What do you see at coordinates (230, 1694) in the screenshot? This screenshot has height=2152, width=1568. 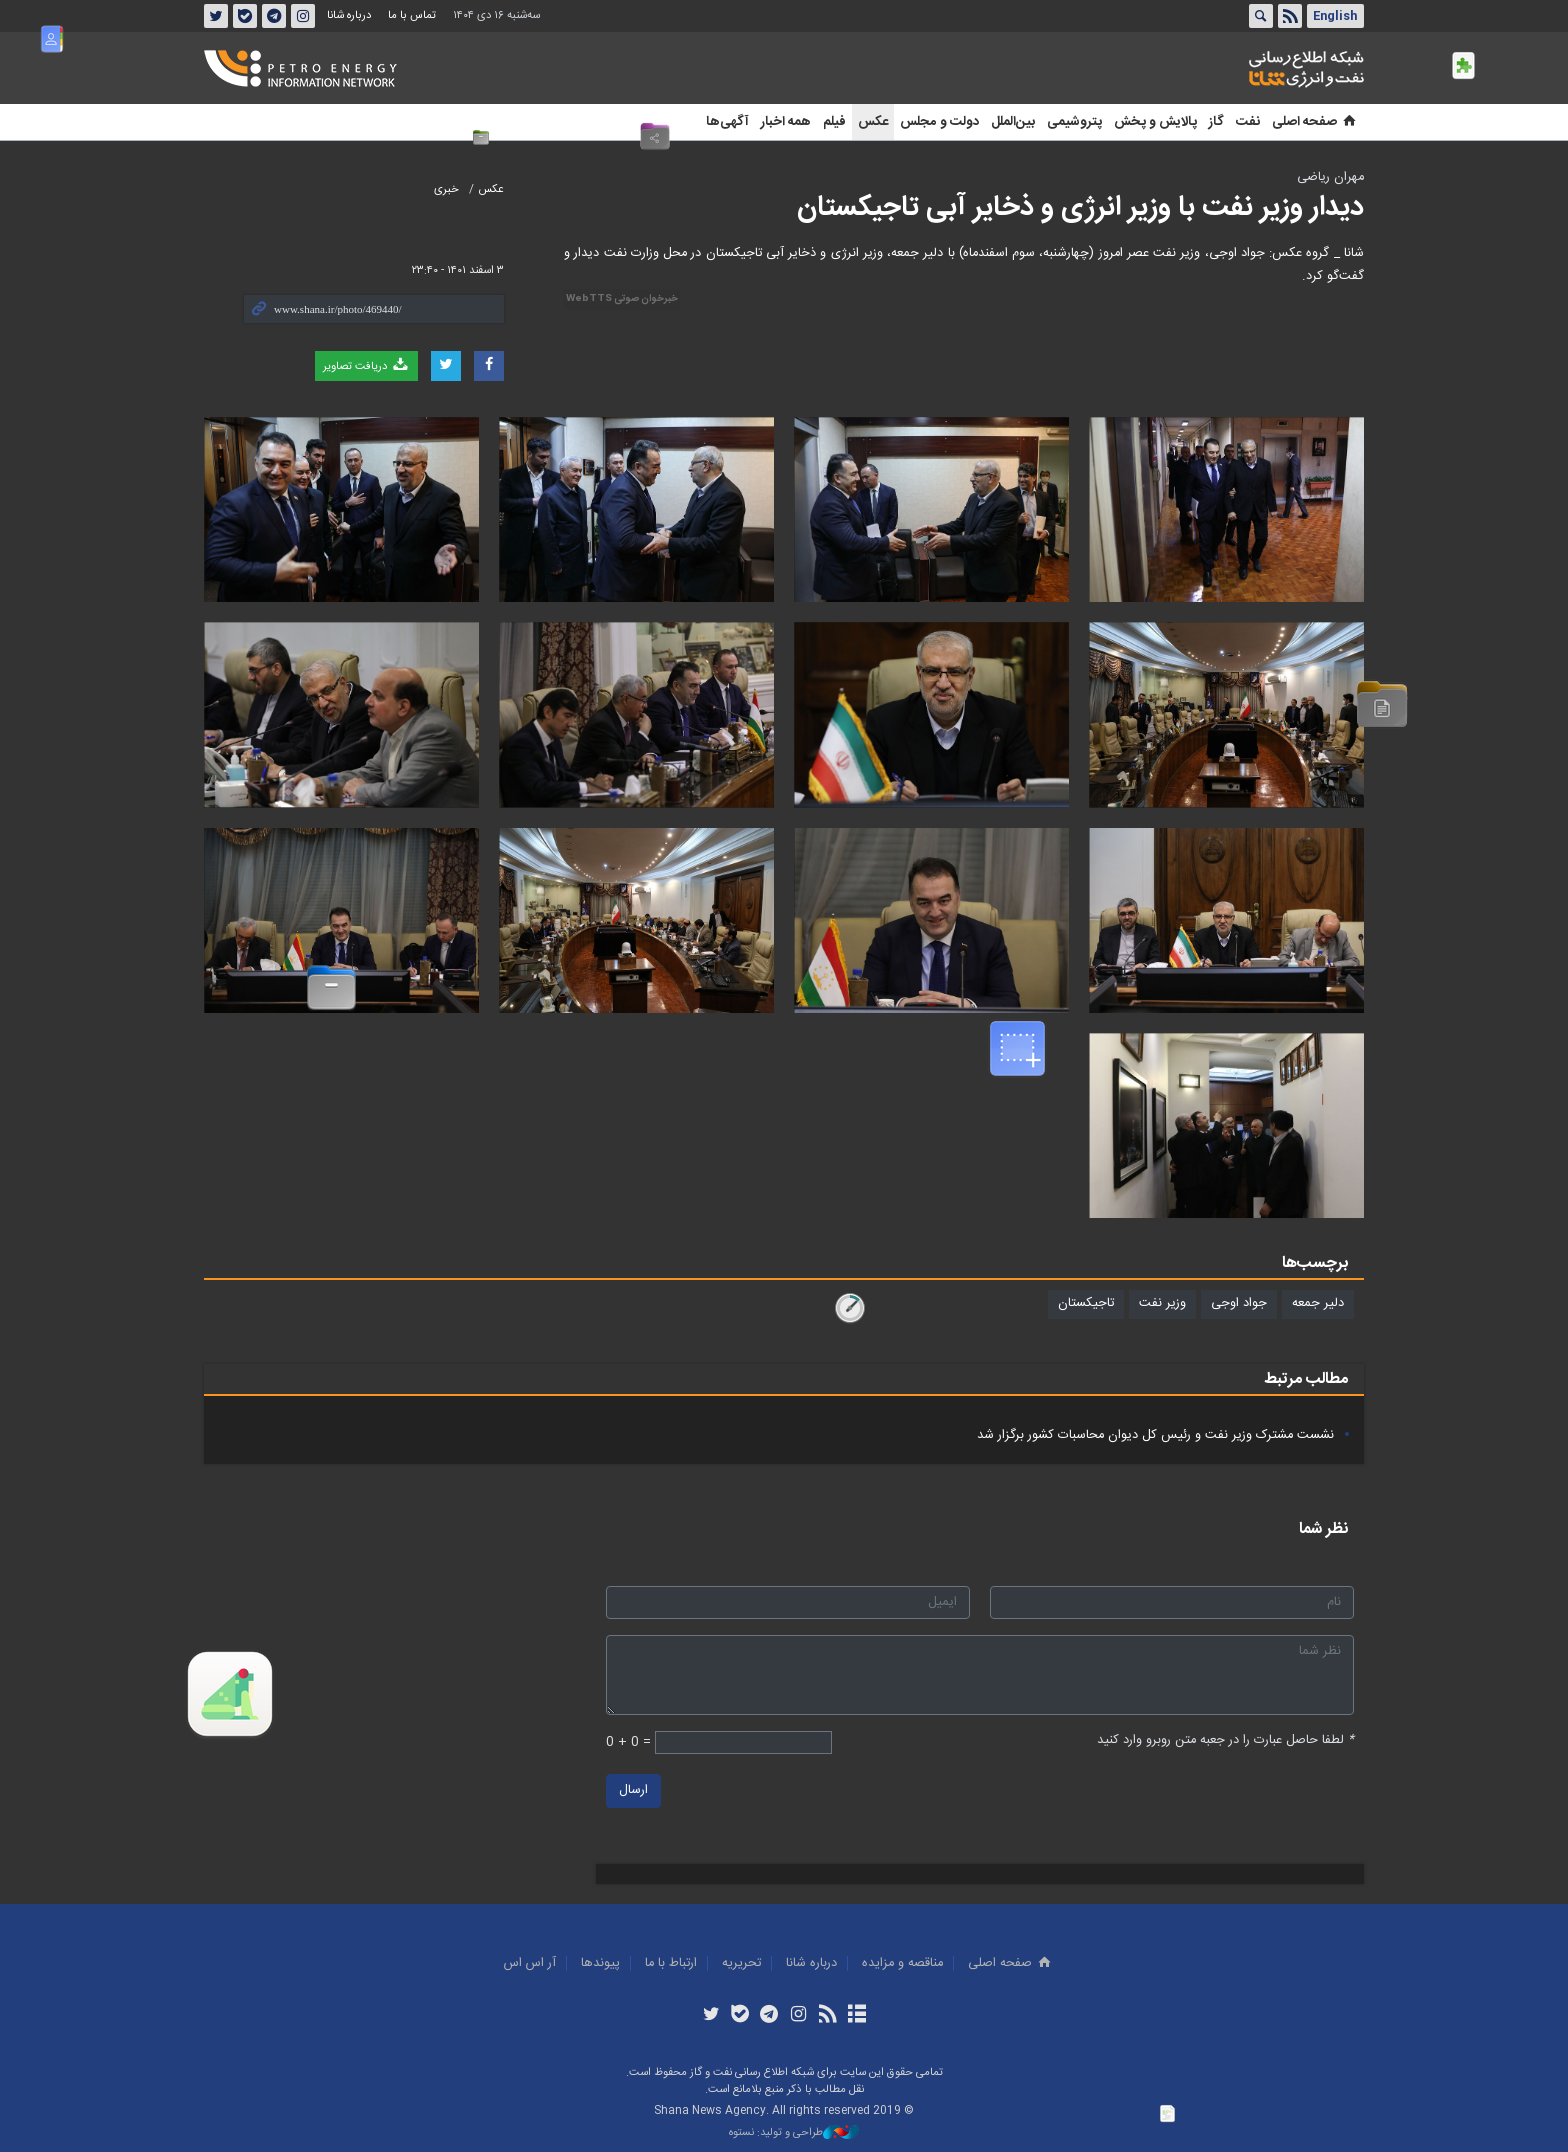 I see `open frog text extraction app` at bounding box center [230, 1694].